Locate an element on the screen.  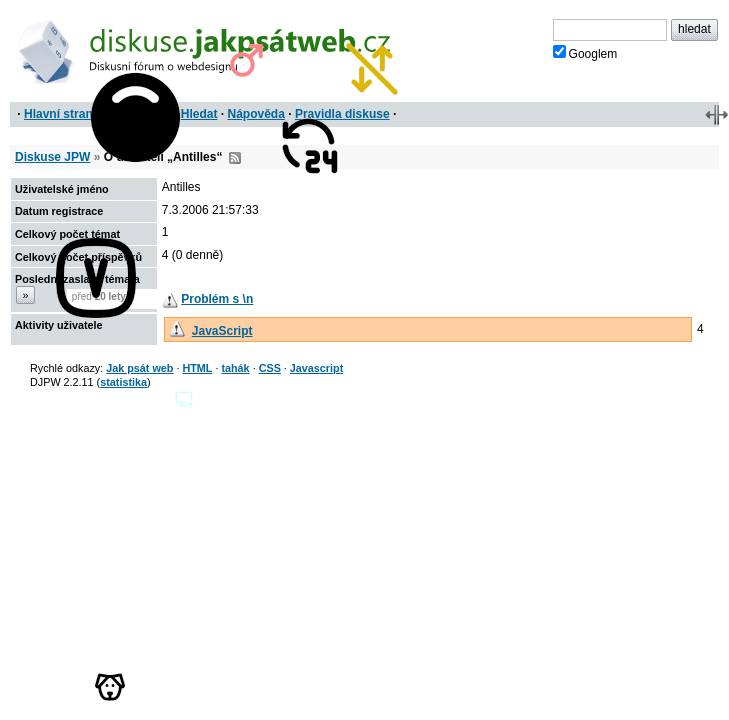
indicates male gender selection is located at coordinates (246, 60).